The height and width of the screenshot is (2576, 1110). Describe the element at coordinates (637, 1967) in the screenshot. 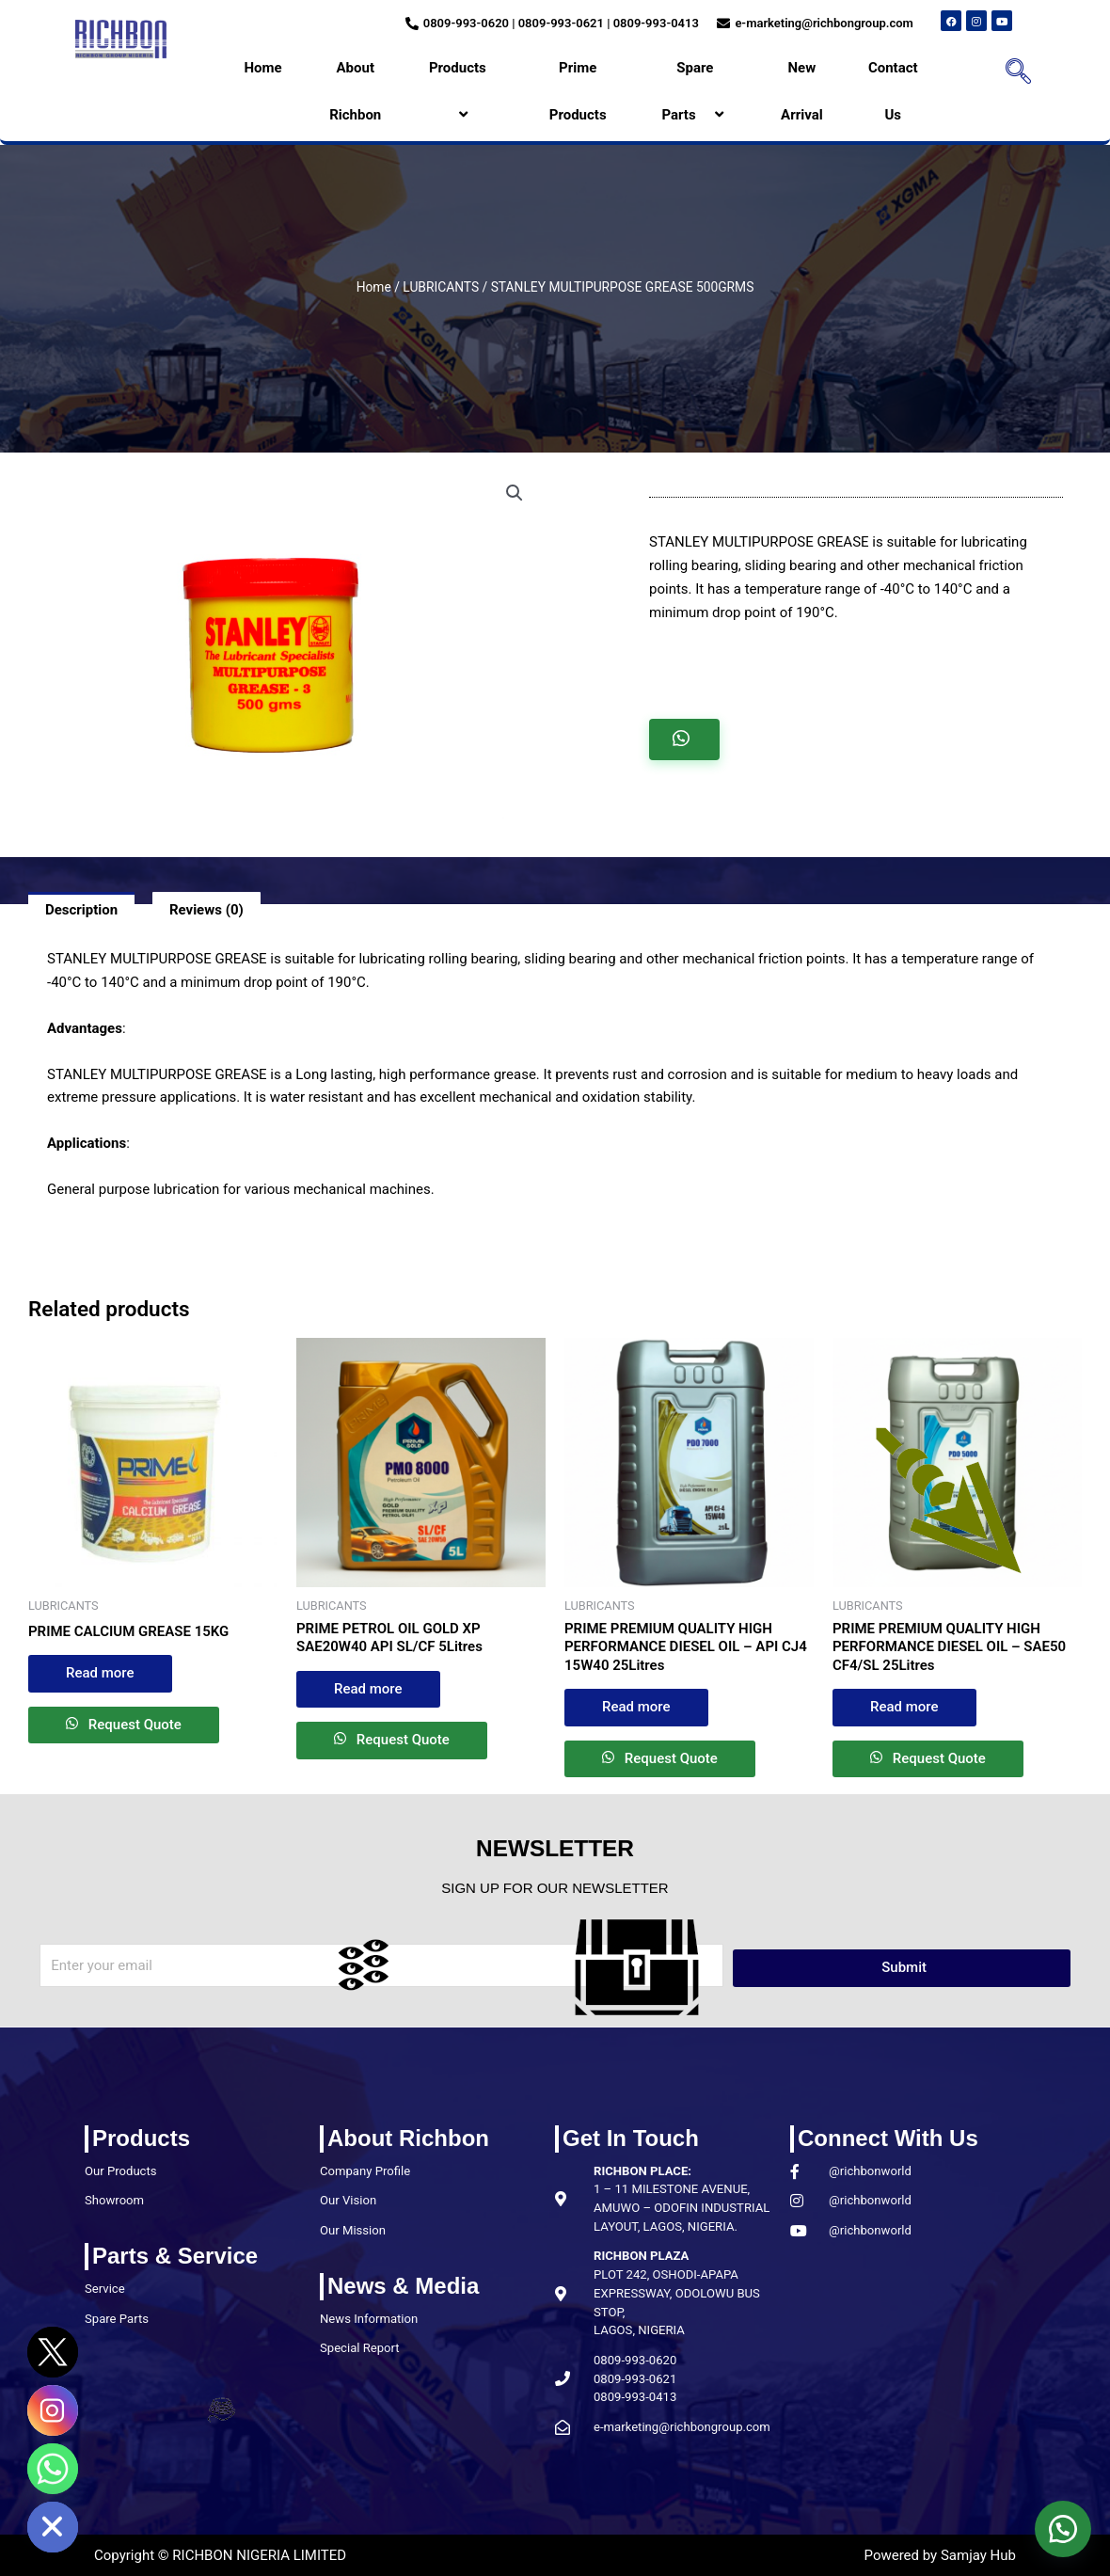

I see `open your inventory or storage` at that location.